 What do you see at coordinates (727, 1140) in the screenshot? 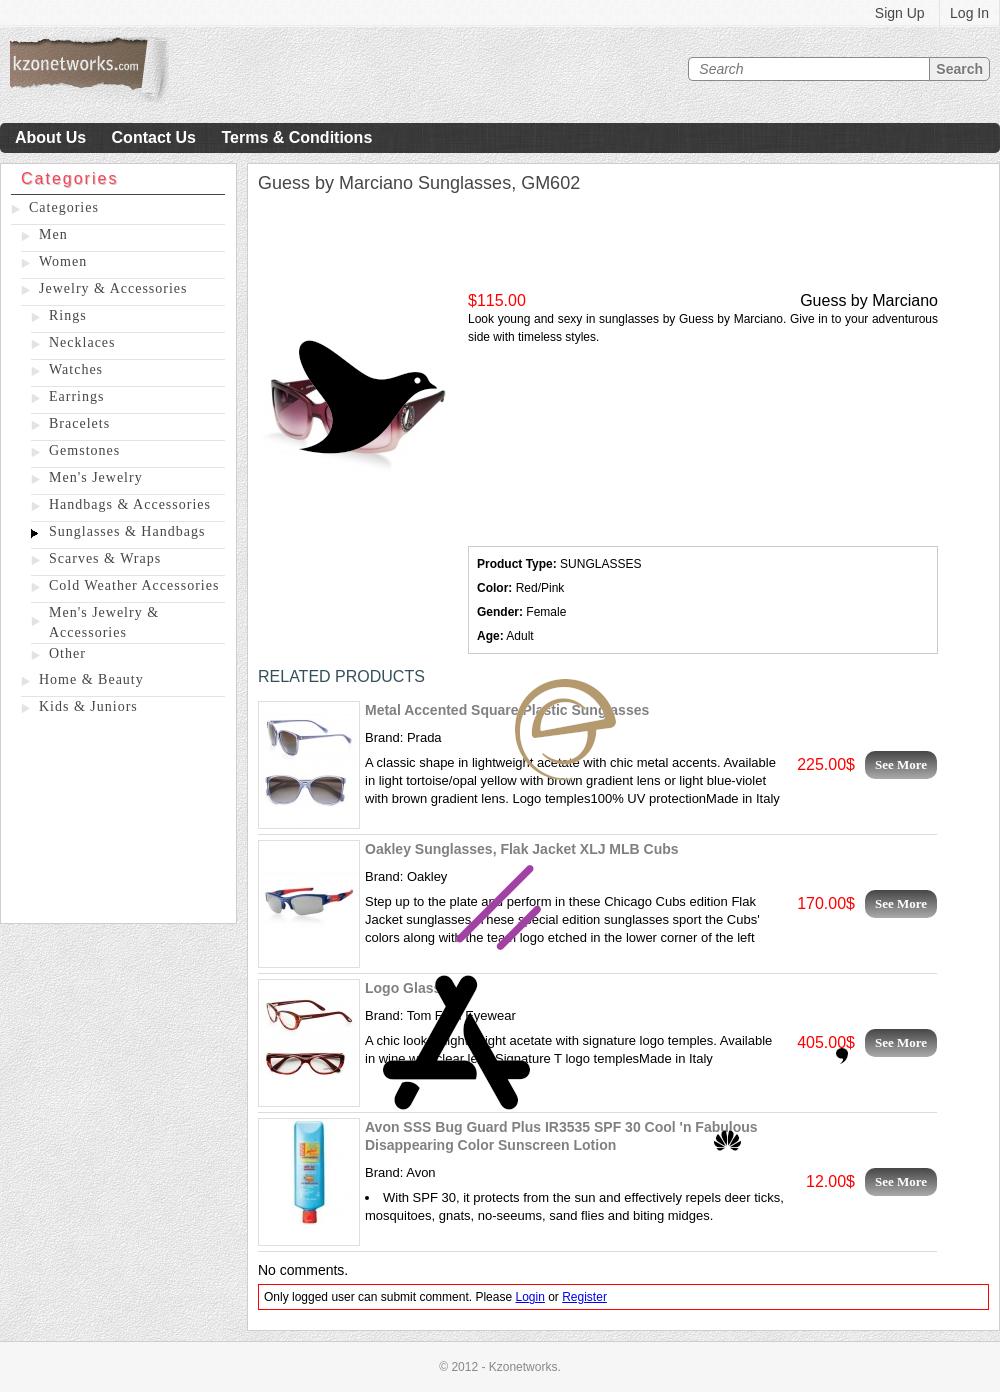
I see `Huawei brand logo` at bounding box center [727, 1140].